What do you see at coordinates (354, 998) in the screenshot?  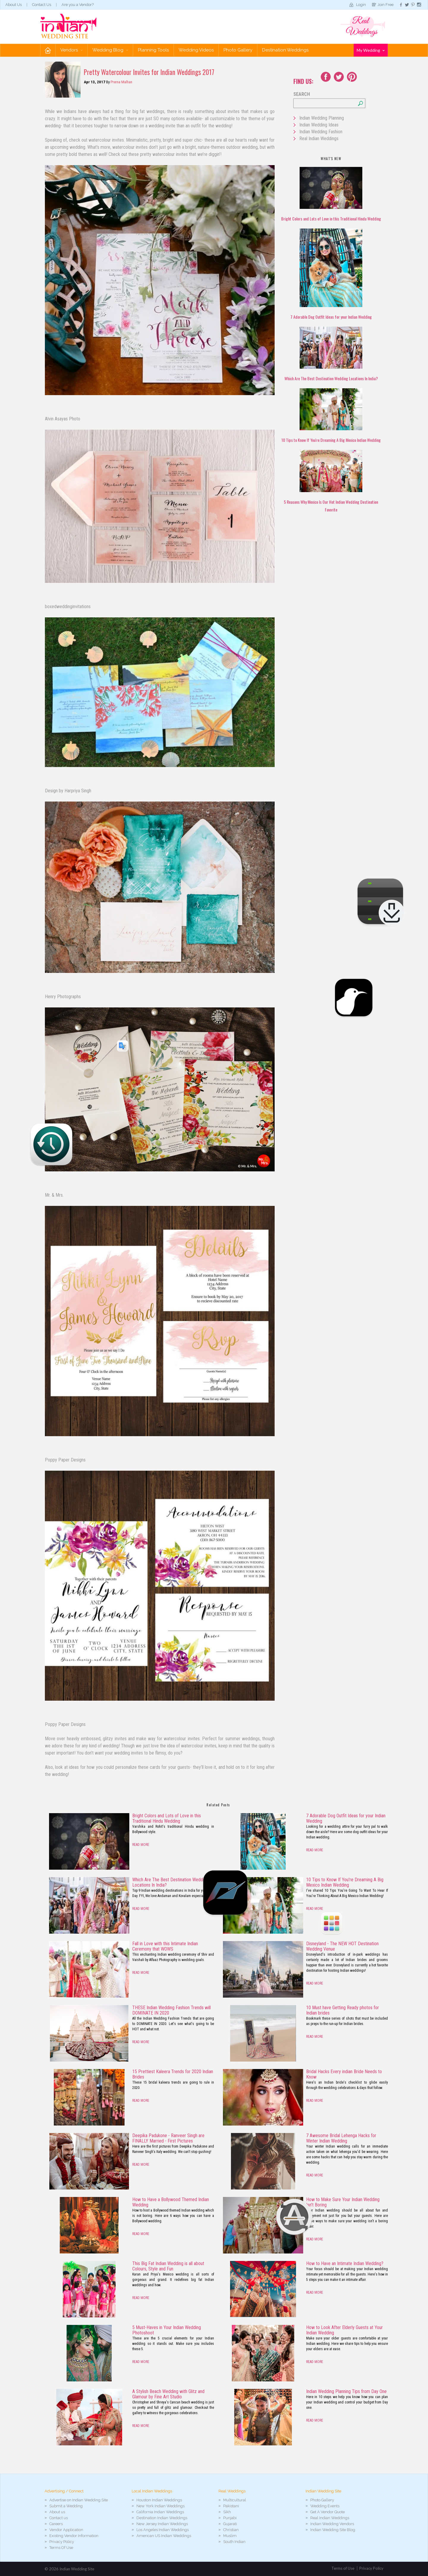 I see `open cinny matrix messaging client` at bounding box center [354, 998].